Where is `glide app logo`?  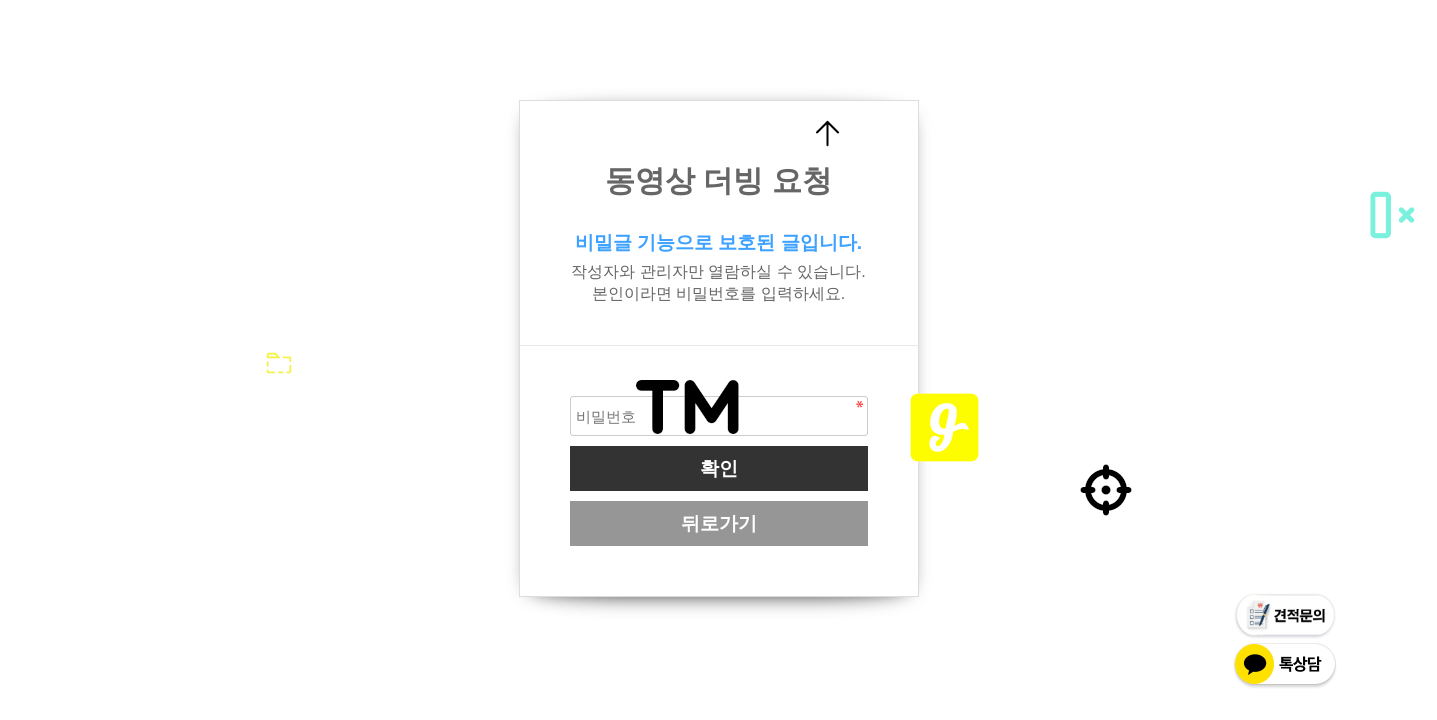
glide app logo is located at coordinates (944, 427).